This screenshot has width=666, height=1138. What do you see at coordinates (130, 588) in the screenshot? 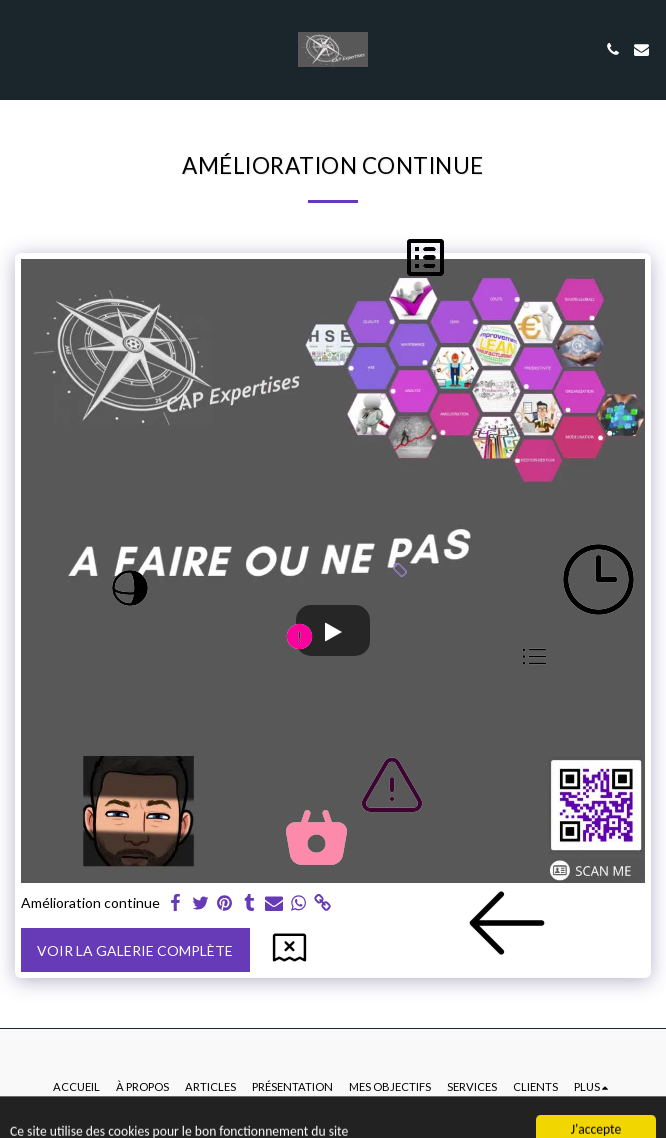
I see `indicates a 3D or globe-related feature` at bounding box center [130, 588].